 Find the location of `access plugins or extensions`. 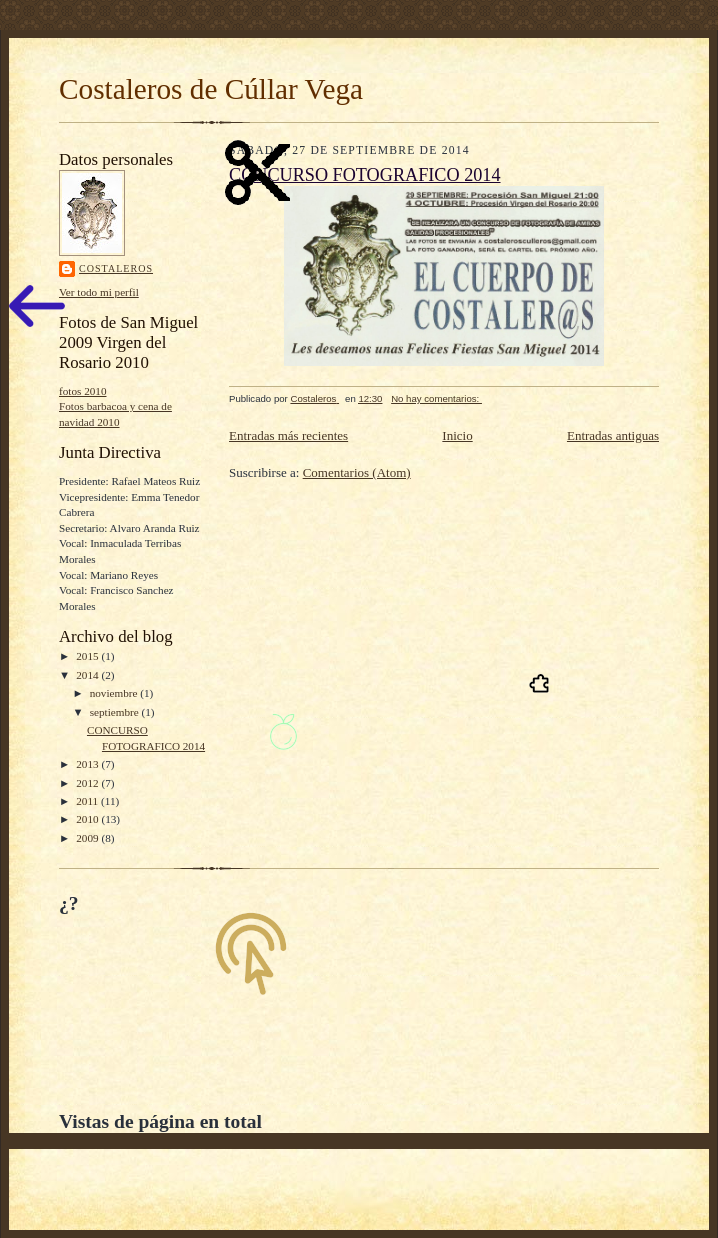

access plugins or extensions is located at coordinates (540, 684).